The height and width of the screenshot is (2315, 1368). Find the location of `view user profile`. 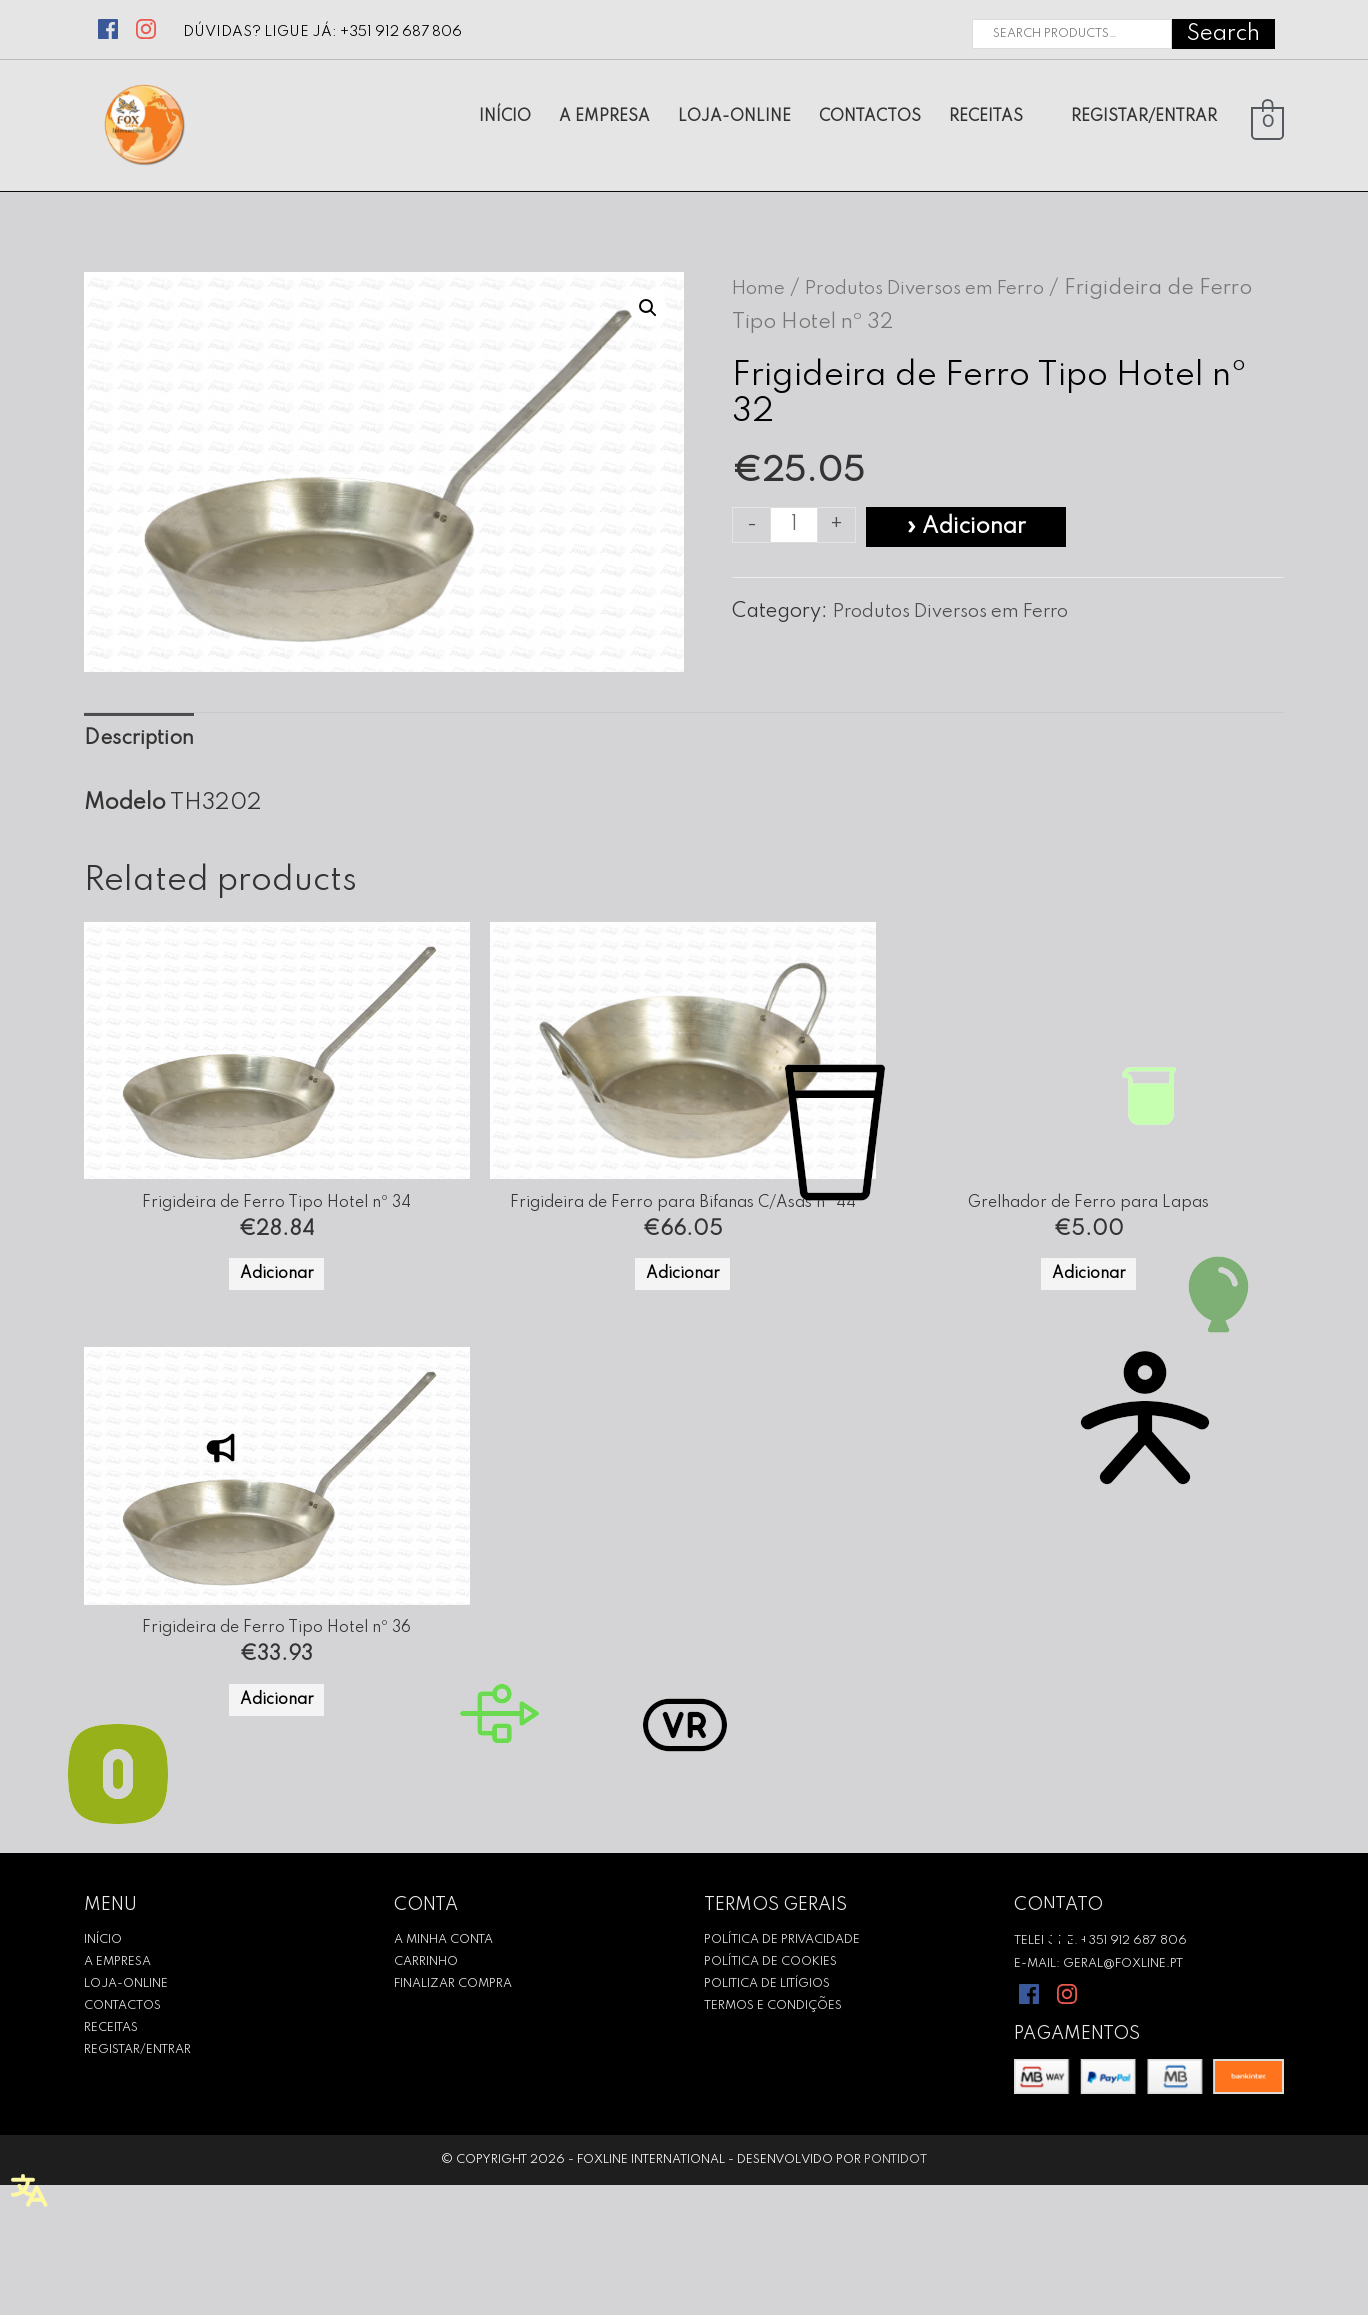

view user profile is located at coordinates (1145, 1420).